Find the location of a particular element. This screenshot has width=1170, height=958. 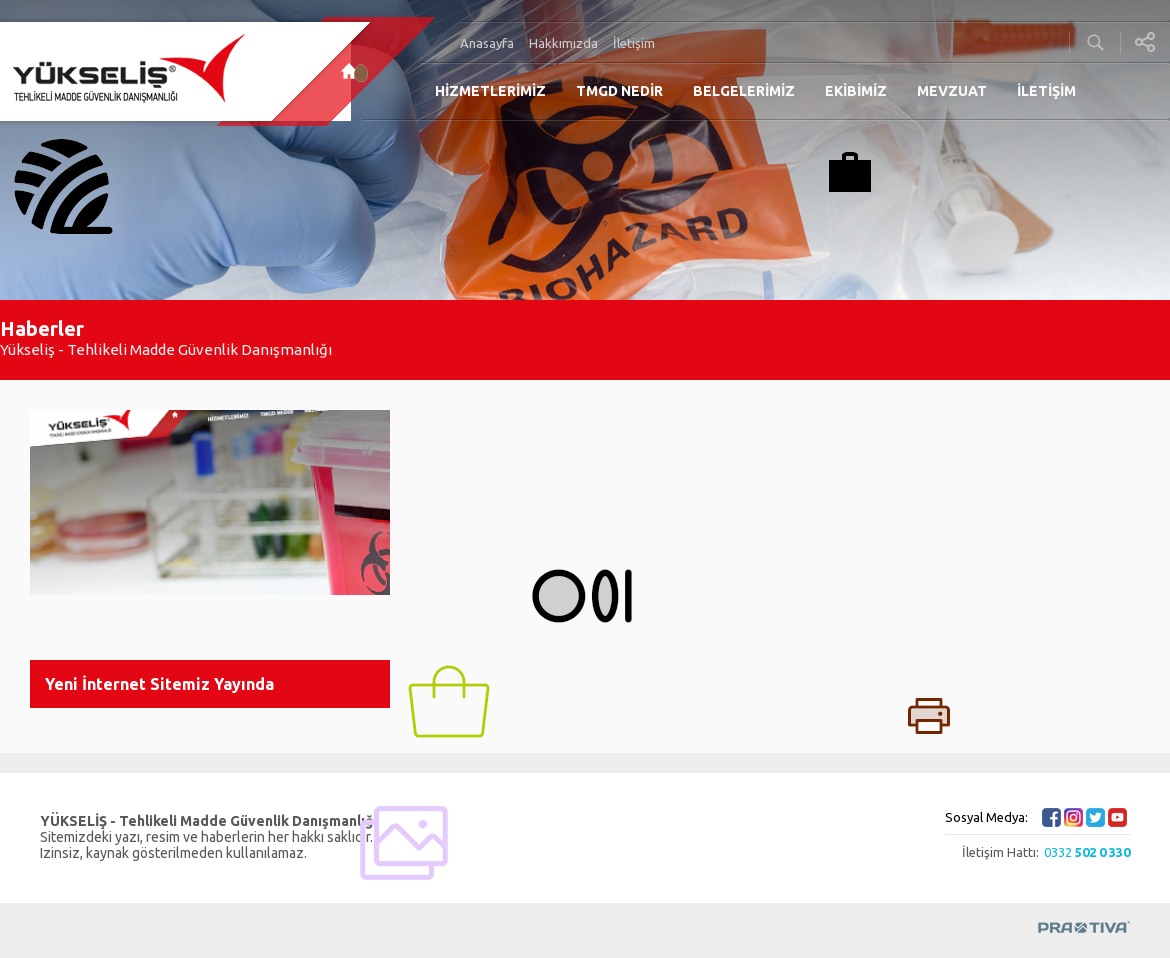

indicates egg or egg-related content is located at coordinates (361, 73).